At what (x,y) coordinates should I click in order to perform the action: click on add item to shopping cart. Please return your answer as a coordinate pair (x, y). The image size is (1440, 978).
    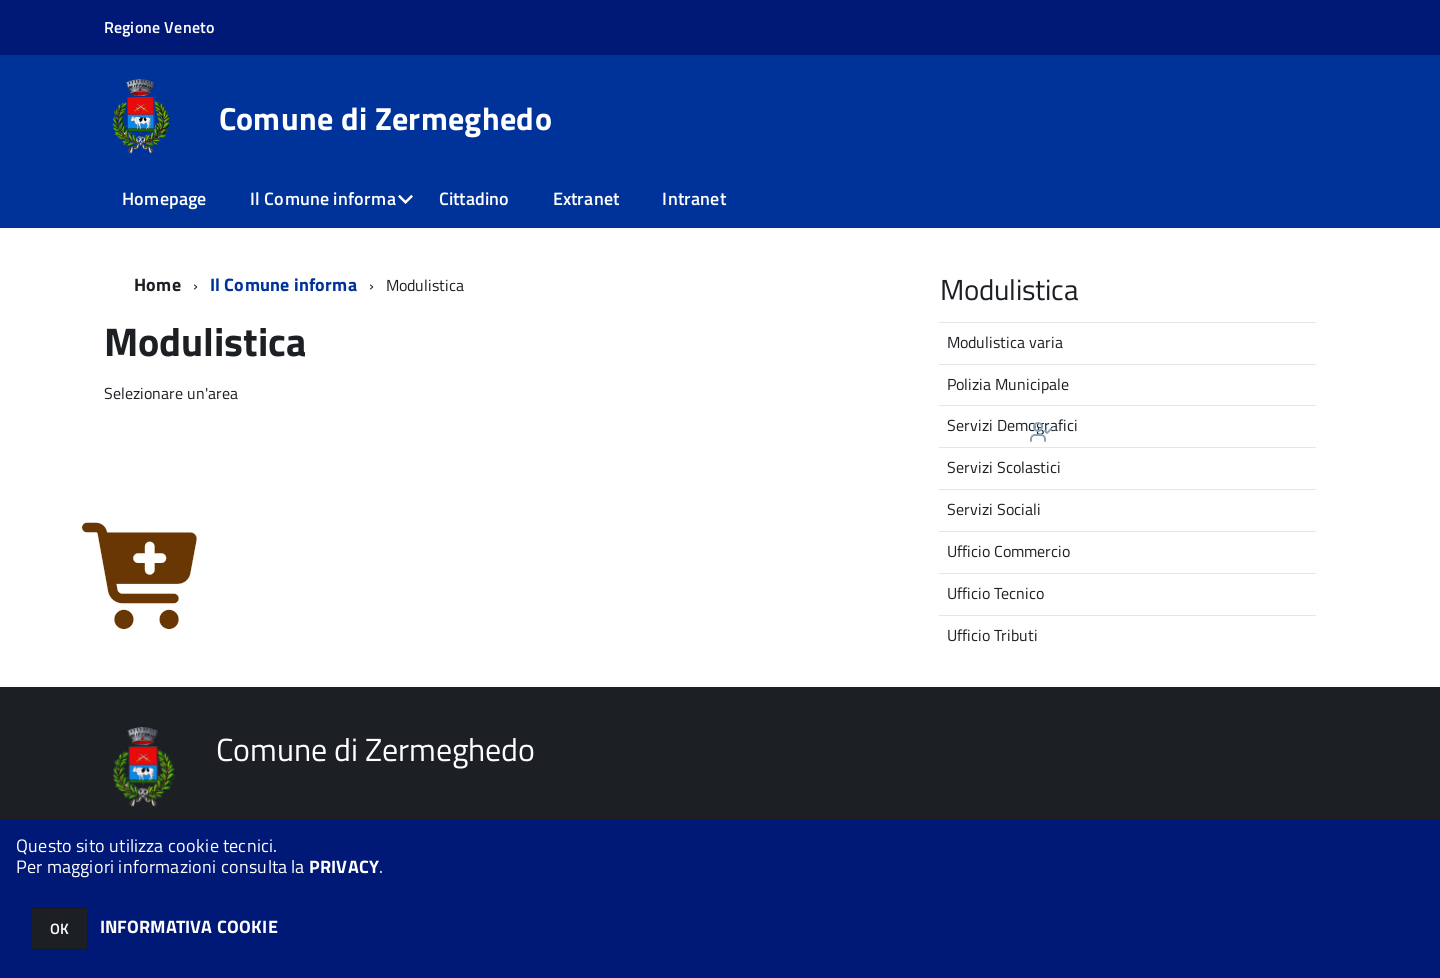
    Looking at the image, I should click on (146, 577).